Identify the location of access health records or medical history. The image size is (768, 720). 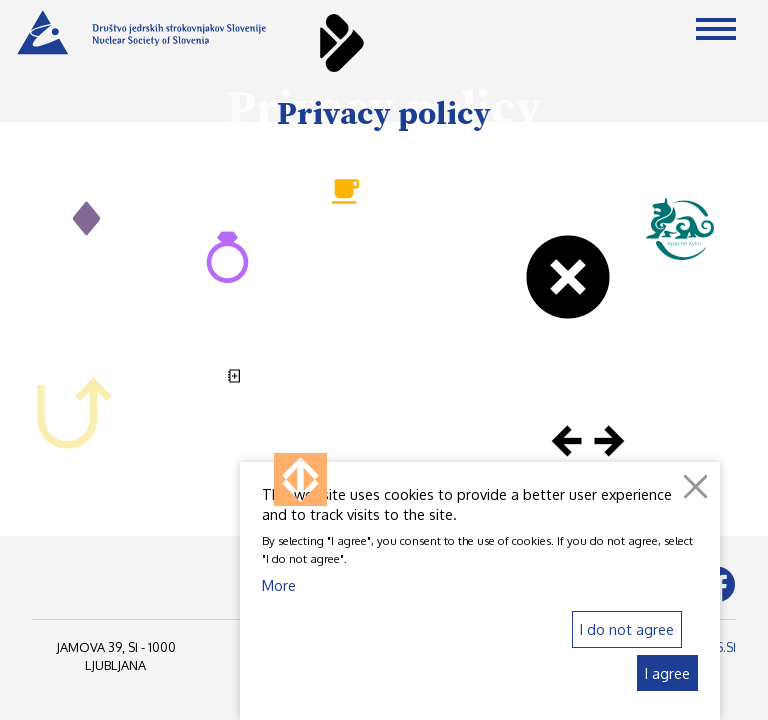
(234, 376).